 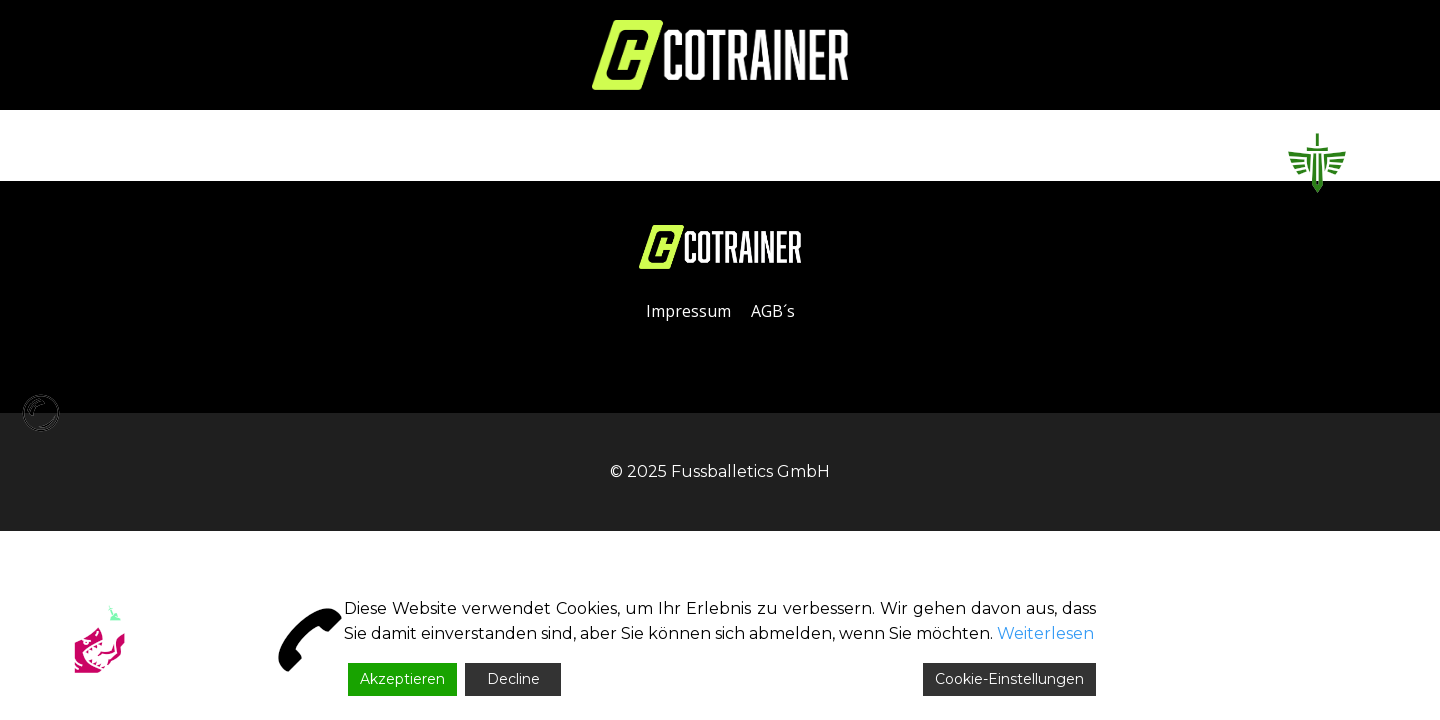 I want to click on indicates shark attack or danger zone in a game, so click(x=99, y=648).